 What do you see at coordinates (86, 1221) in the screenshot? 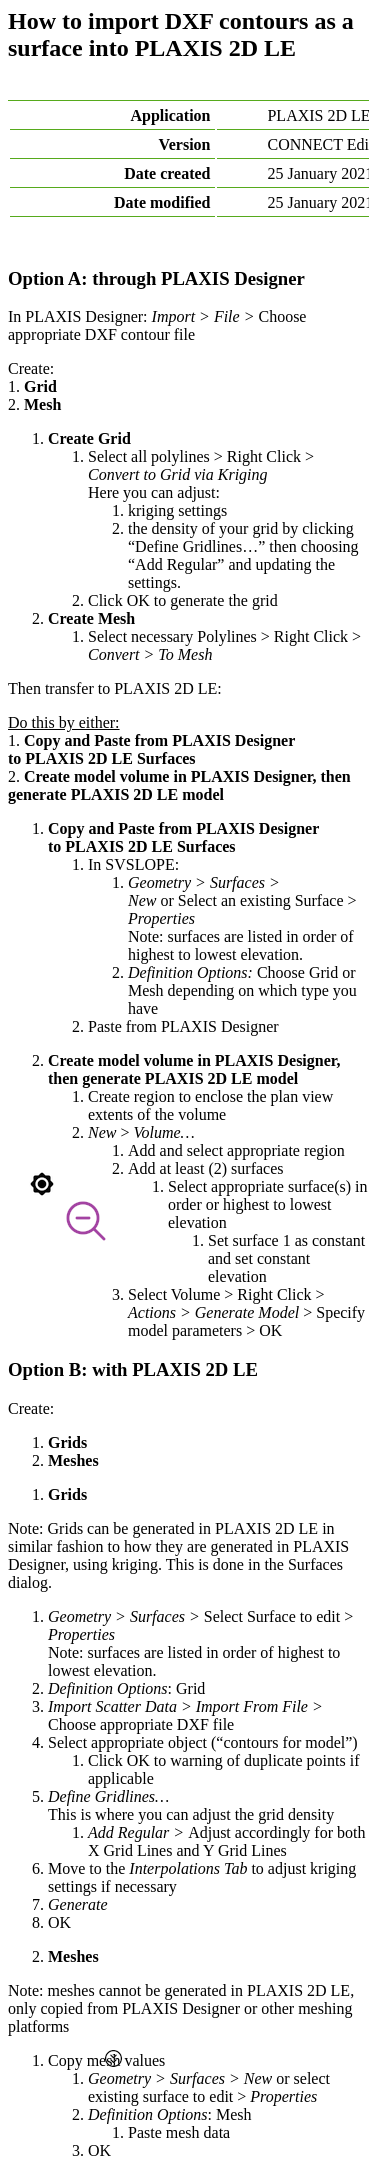
I see `zoom out` at bounding box center [86, 1221].